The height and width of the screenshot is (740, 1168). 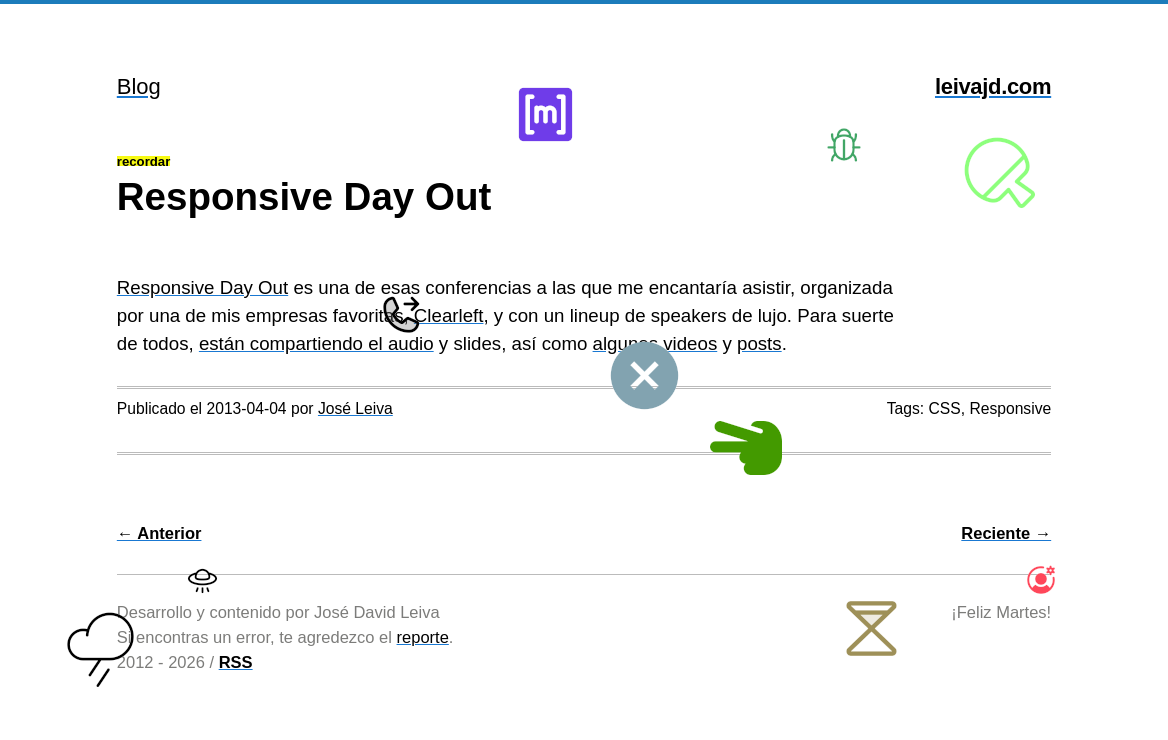 What do you see at coordinates (402, 314) in the screenshot?
I see `transfer an active call` at bounding box center [402, 314].